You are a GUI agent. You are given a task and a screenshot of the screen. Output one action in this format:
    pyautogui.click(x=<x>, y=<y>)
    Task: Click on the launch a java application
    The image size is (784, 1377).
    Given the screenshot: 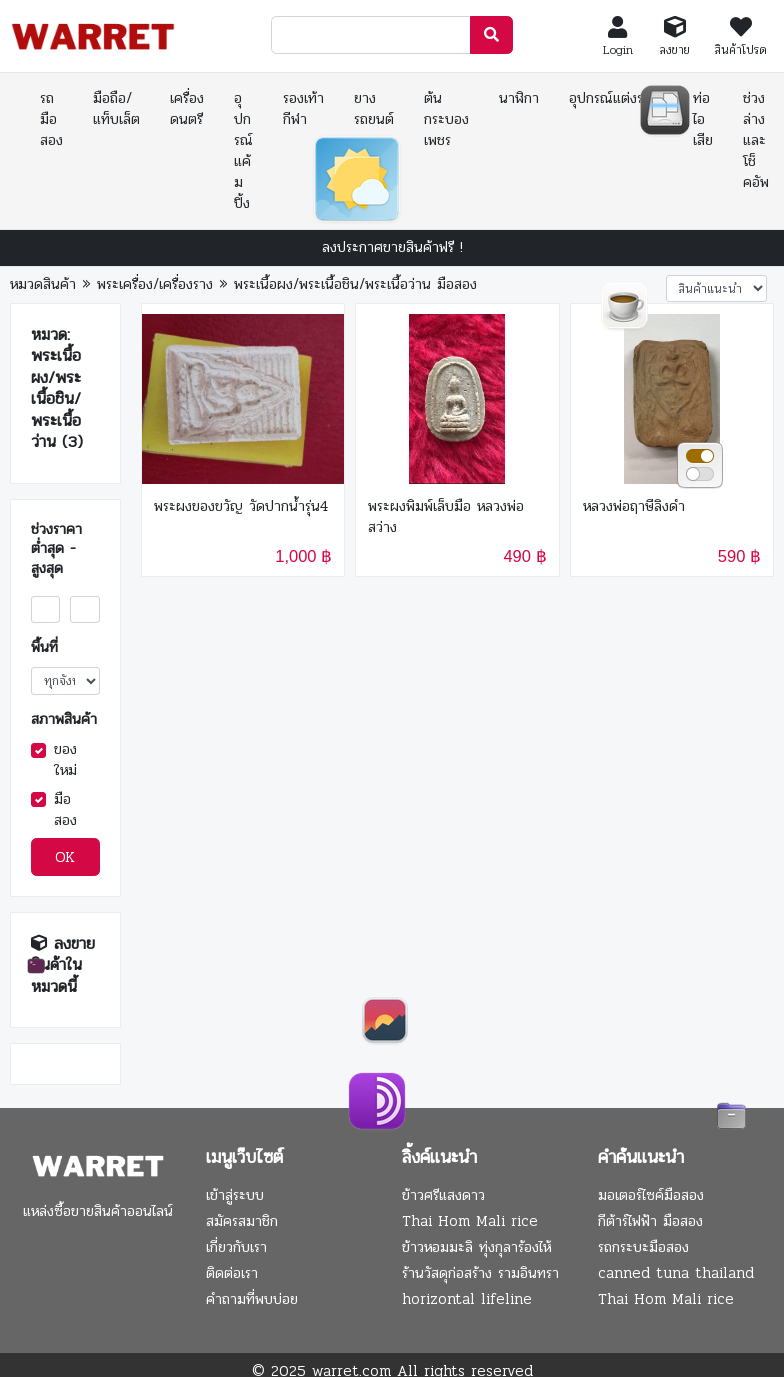 What is the action you would take?
    pyautogui.click(x=624, y=305)
    